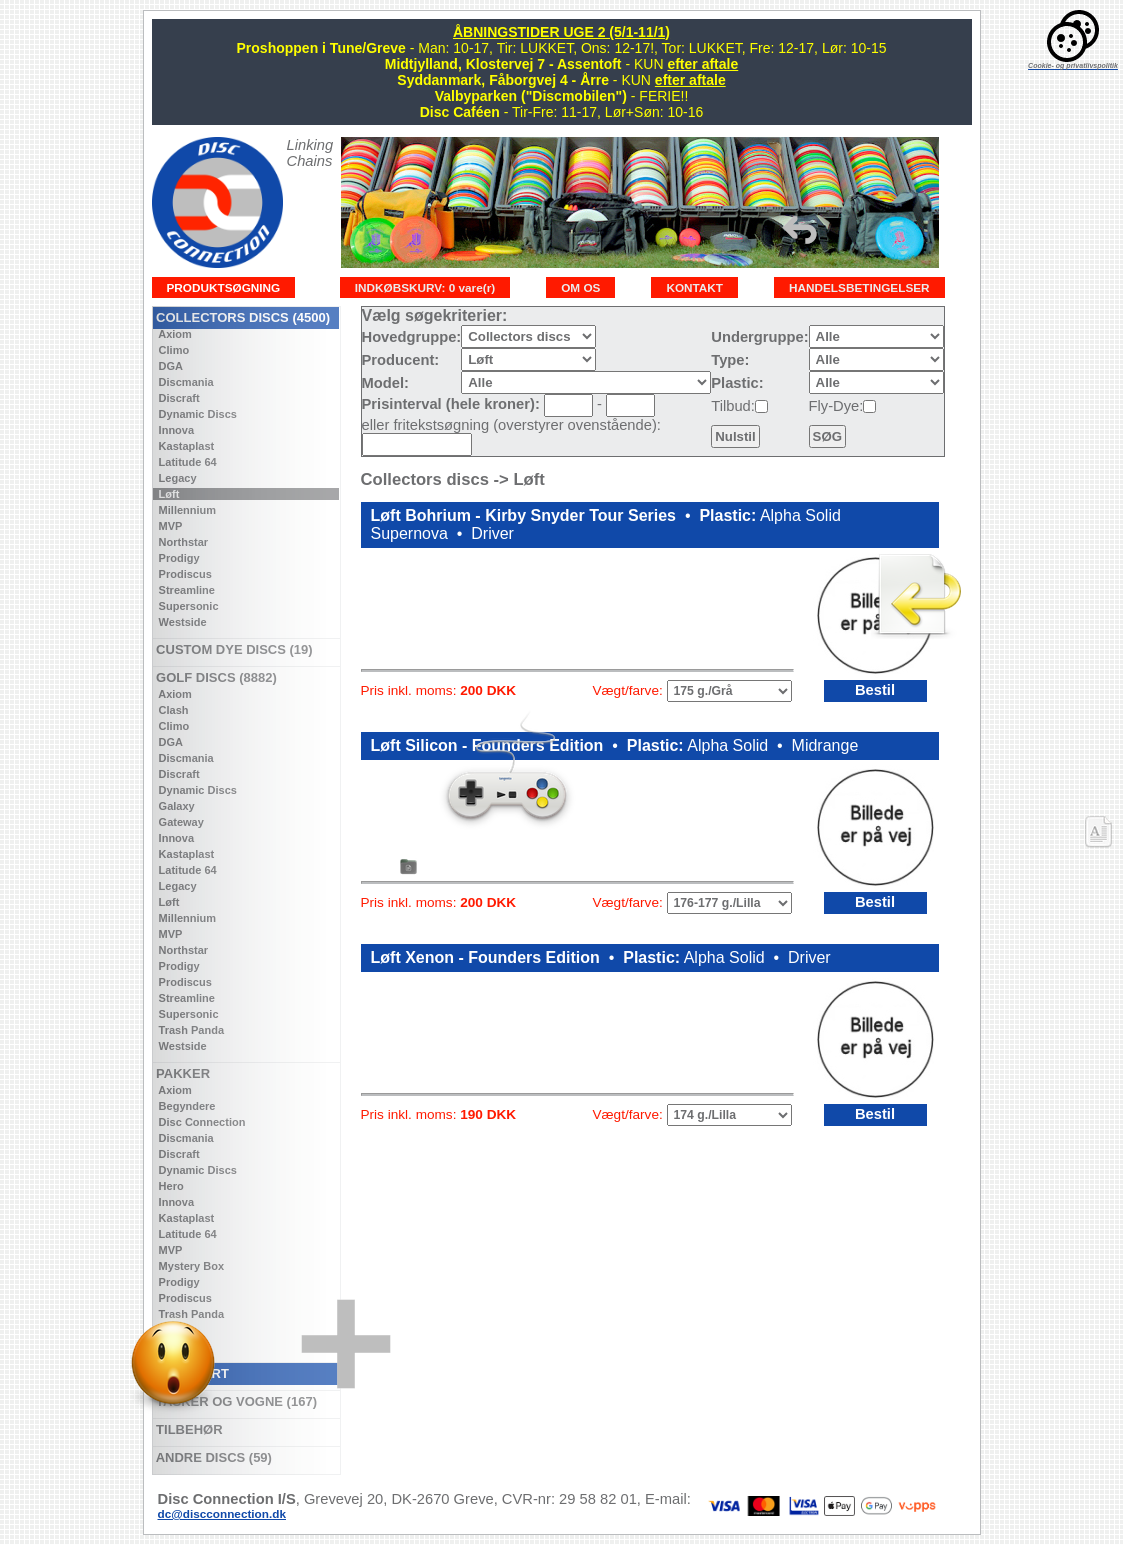  Describe the element at coordinates (173, 1366) in the screenshot. I see `indicates a surprising or unexpected event` at that location.